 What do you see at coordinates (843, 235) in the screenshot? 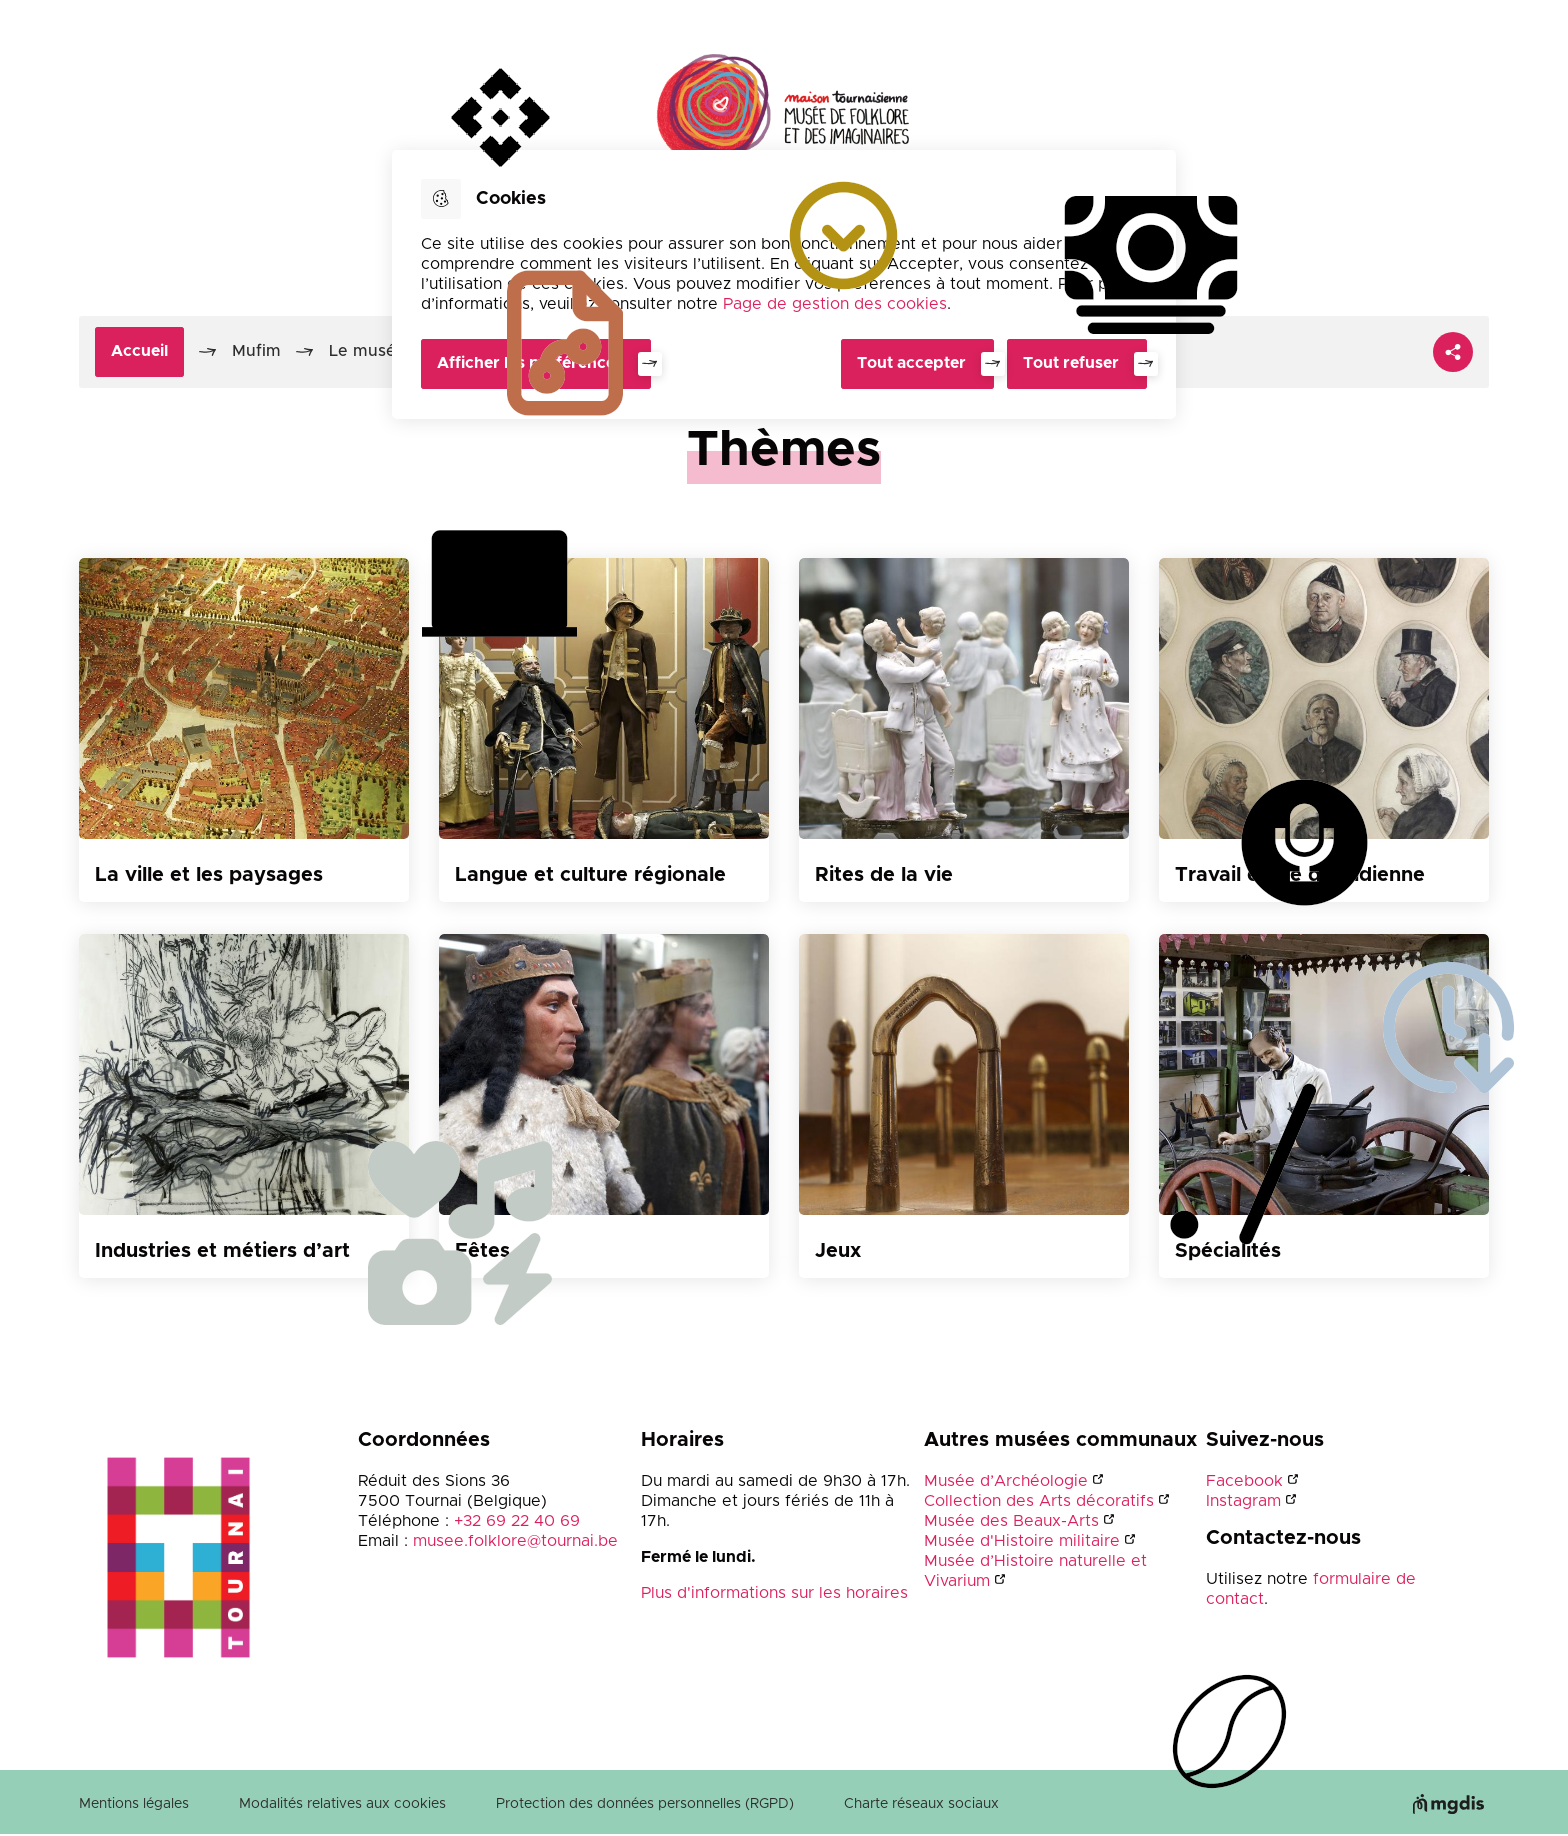
I see `expand to show more content` at bounding box center [843, 235].